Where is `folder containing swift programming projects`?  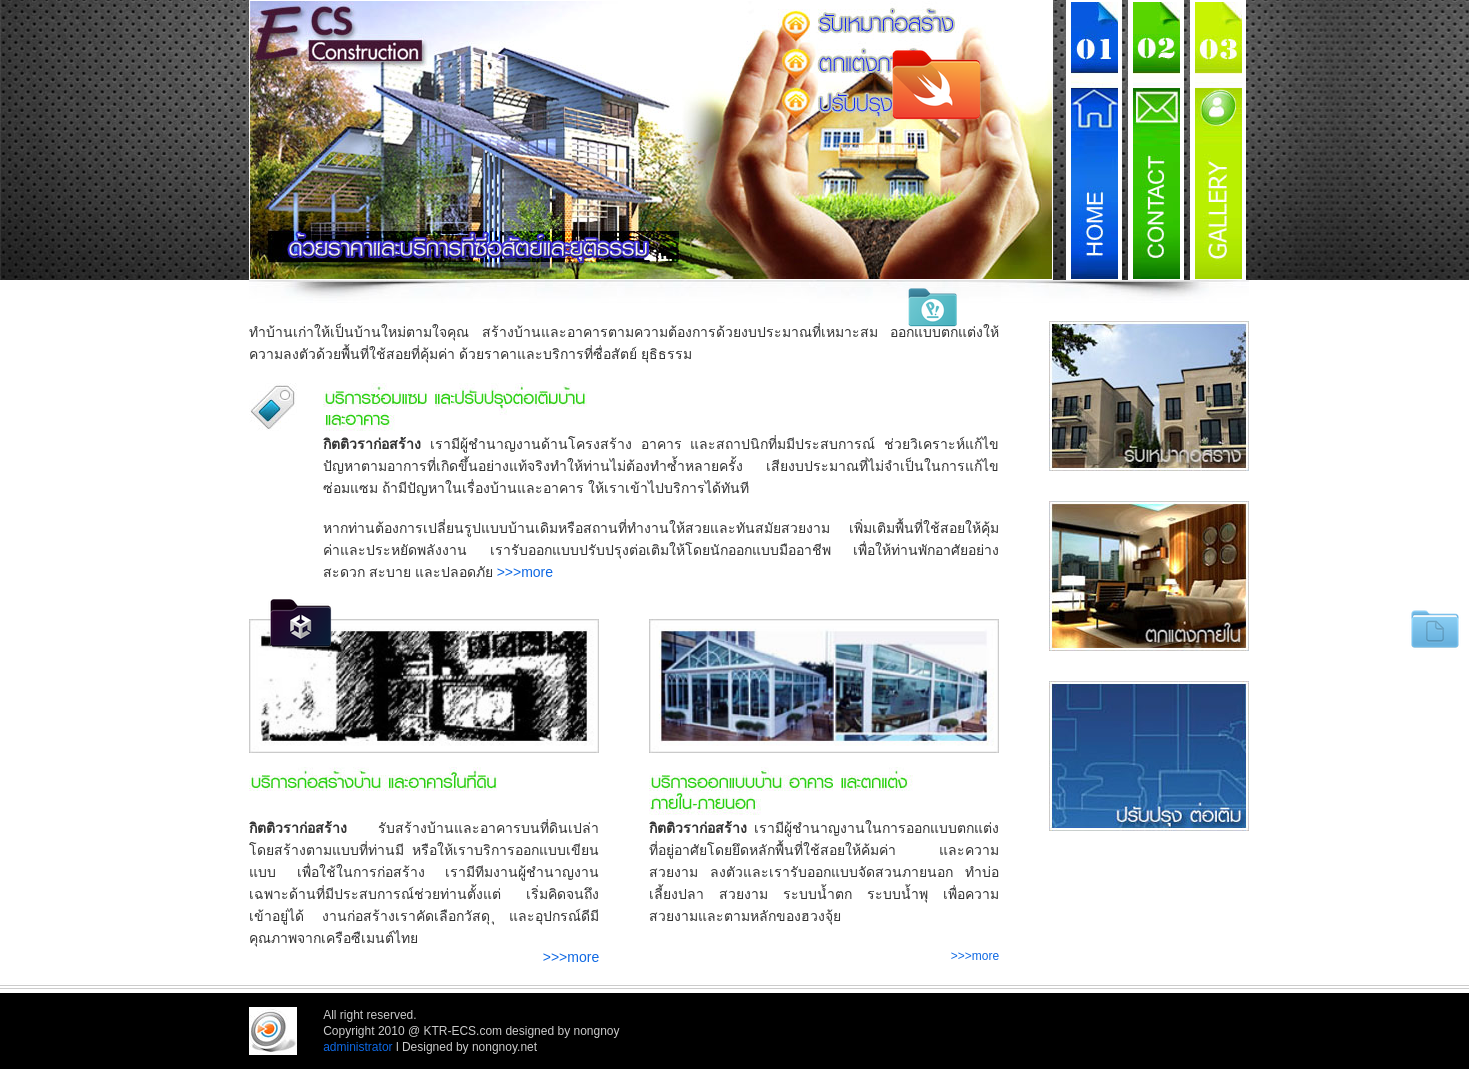
folder containing swift programming projects is located at coordinates (936, 87).